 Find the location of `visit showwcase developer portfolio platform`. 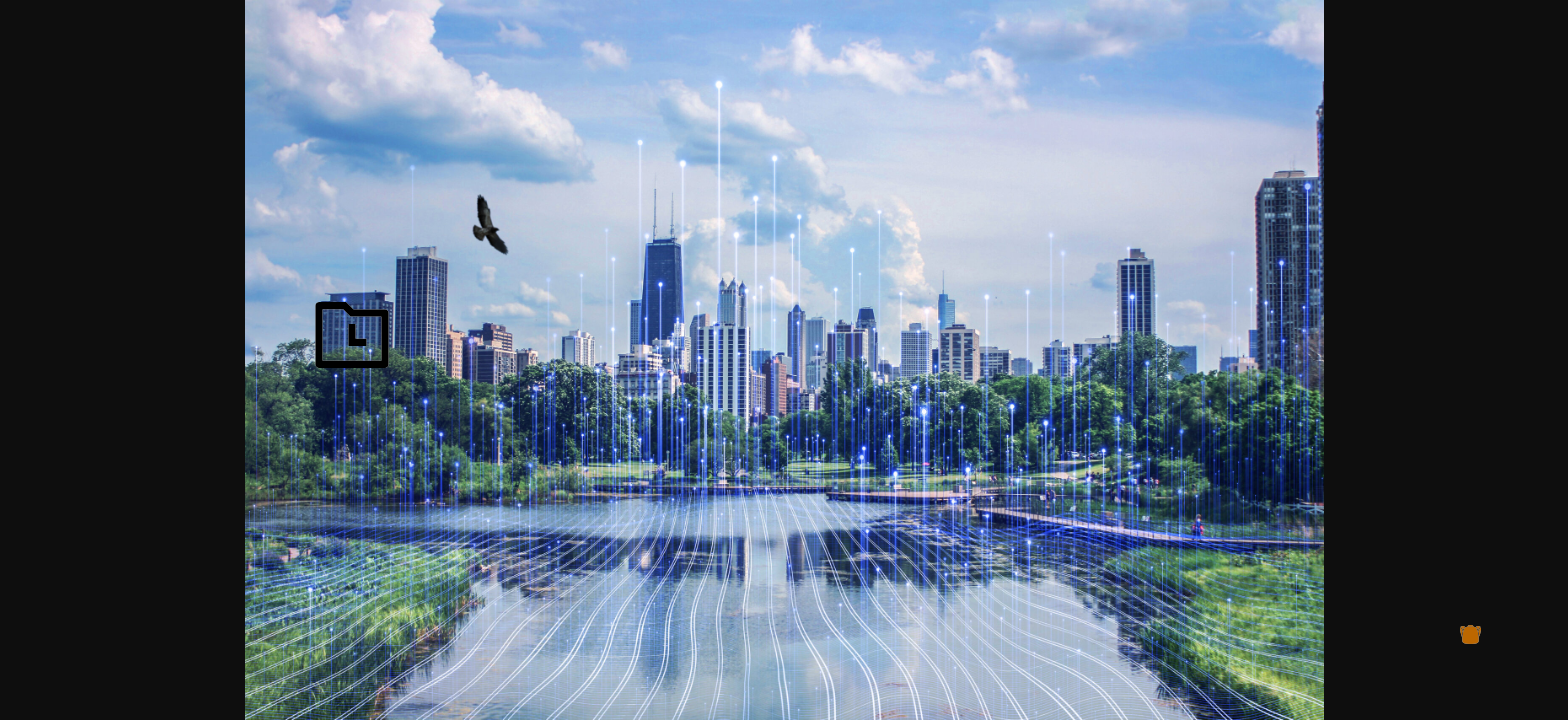

visit showwcase developer portfolio platform is located at coordinates (1470, 634).